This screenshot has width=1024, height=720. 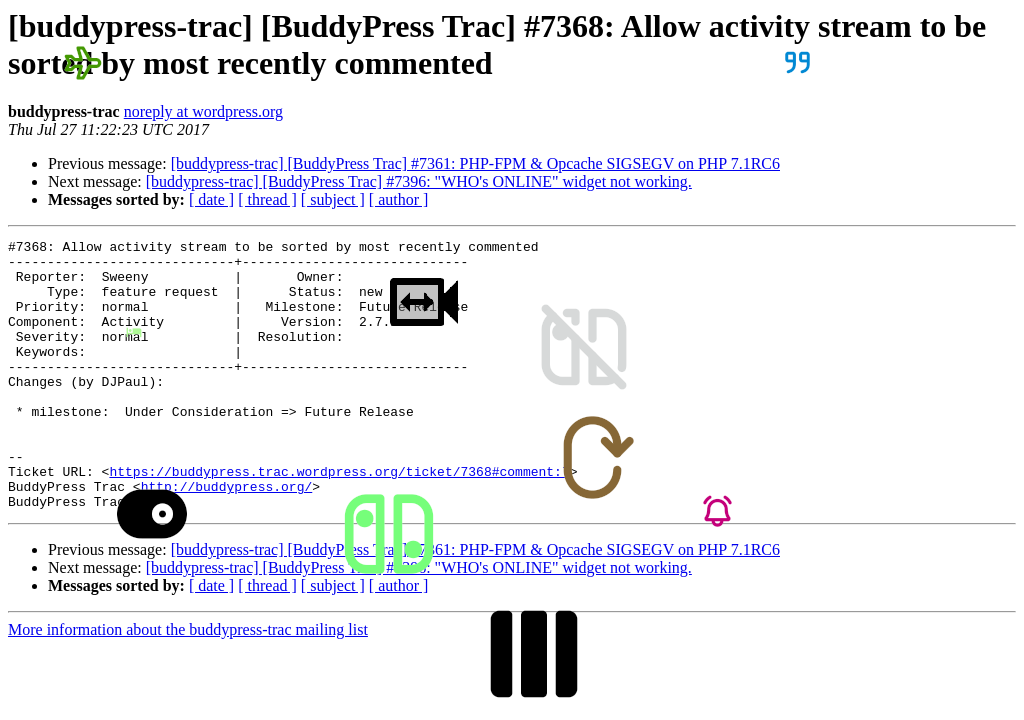 What do you see at coordinates (592, 457) in the screenshot?
I see `refresh or reload content` at bounding box center [592, 457].